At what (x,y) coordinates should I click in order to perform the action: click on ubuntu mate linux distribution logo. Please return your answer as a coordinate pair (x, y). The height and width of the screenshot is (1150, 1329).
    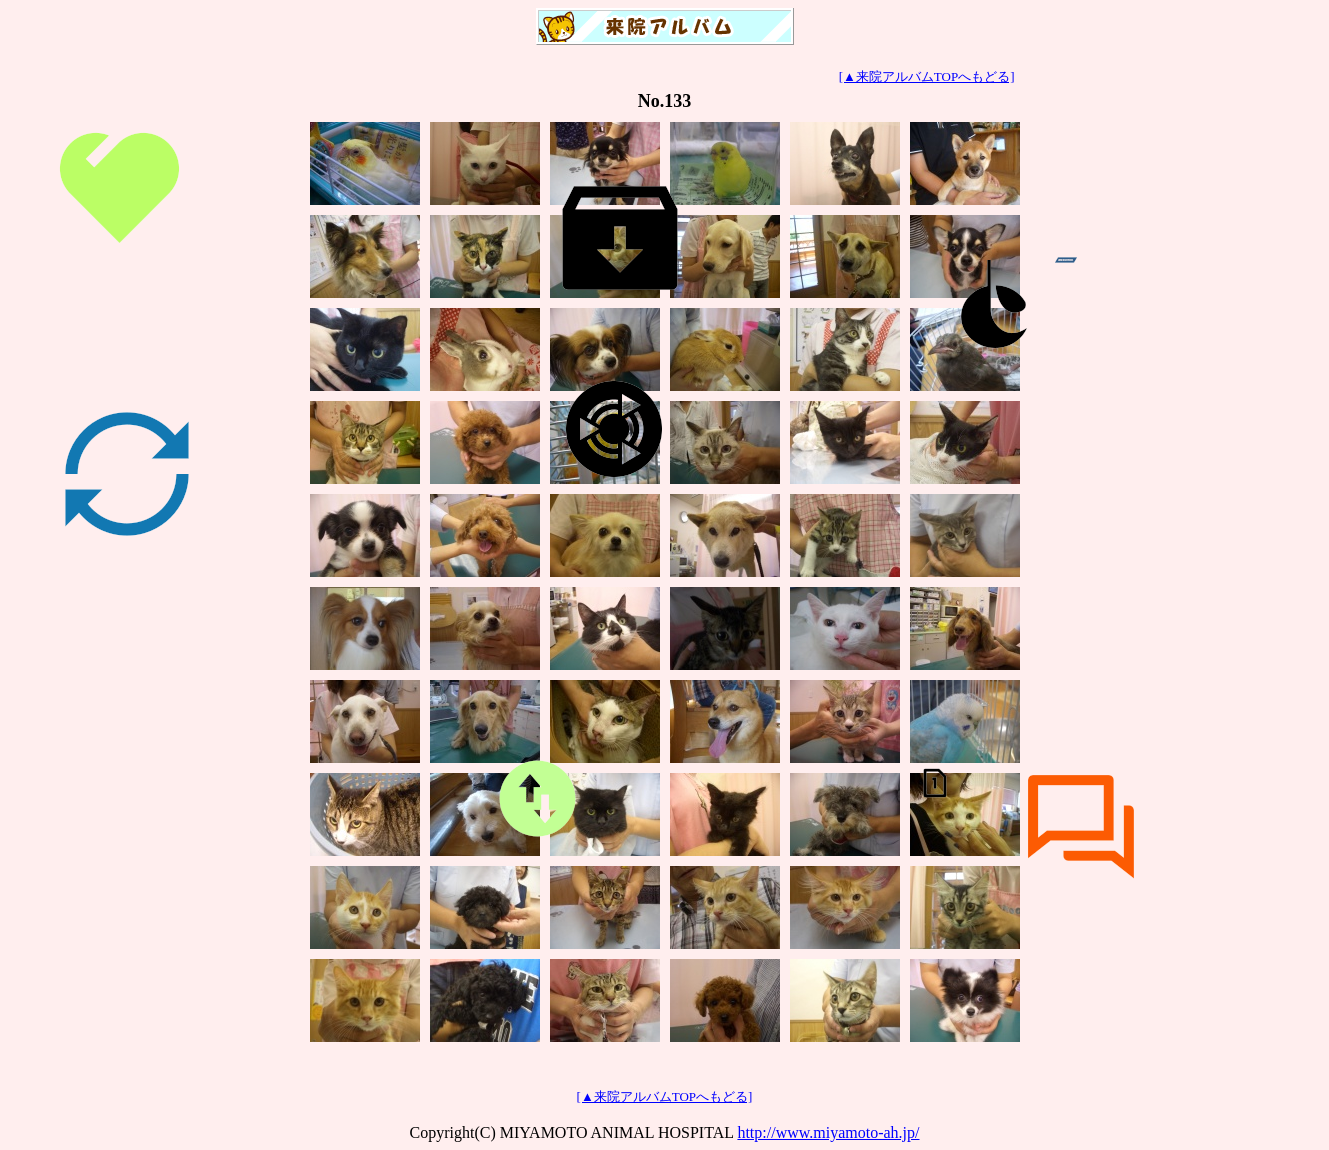
    Looking at the image, I should click on (614, 429).